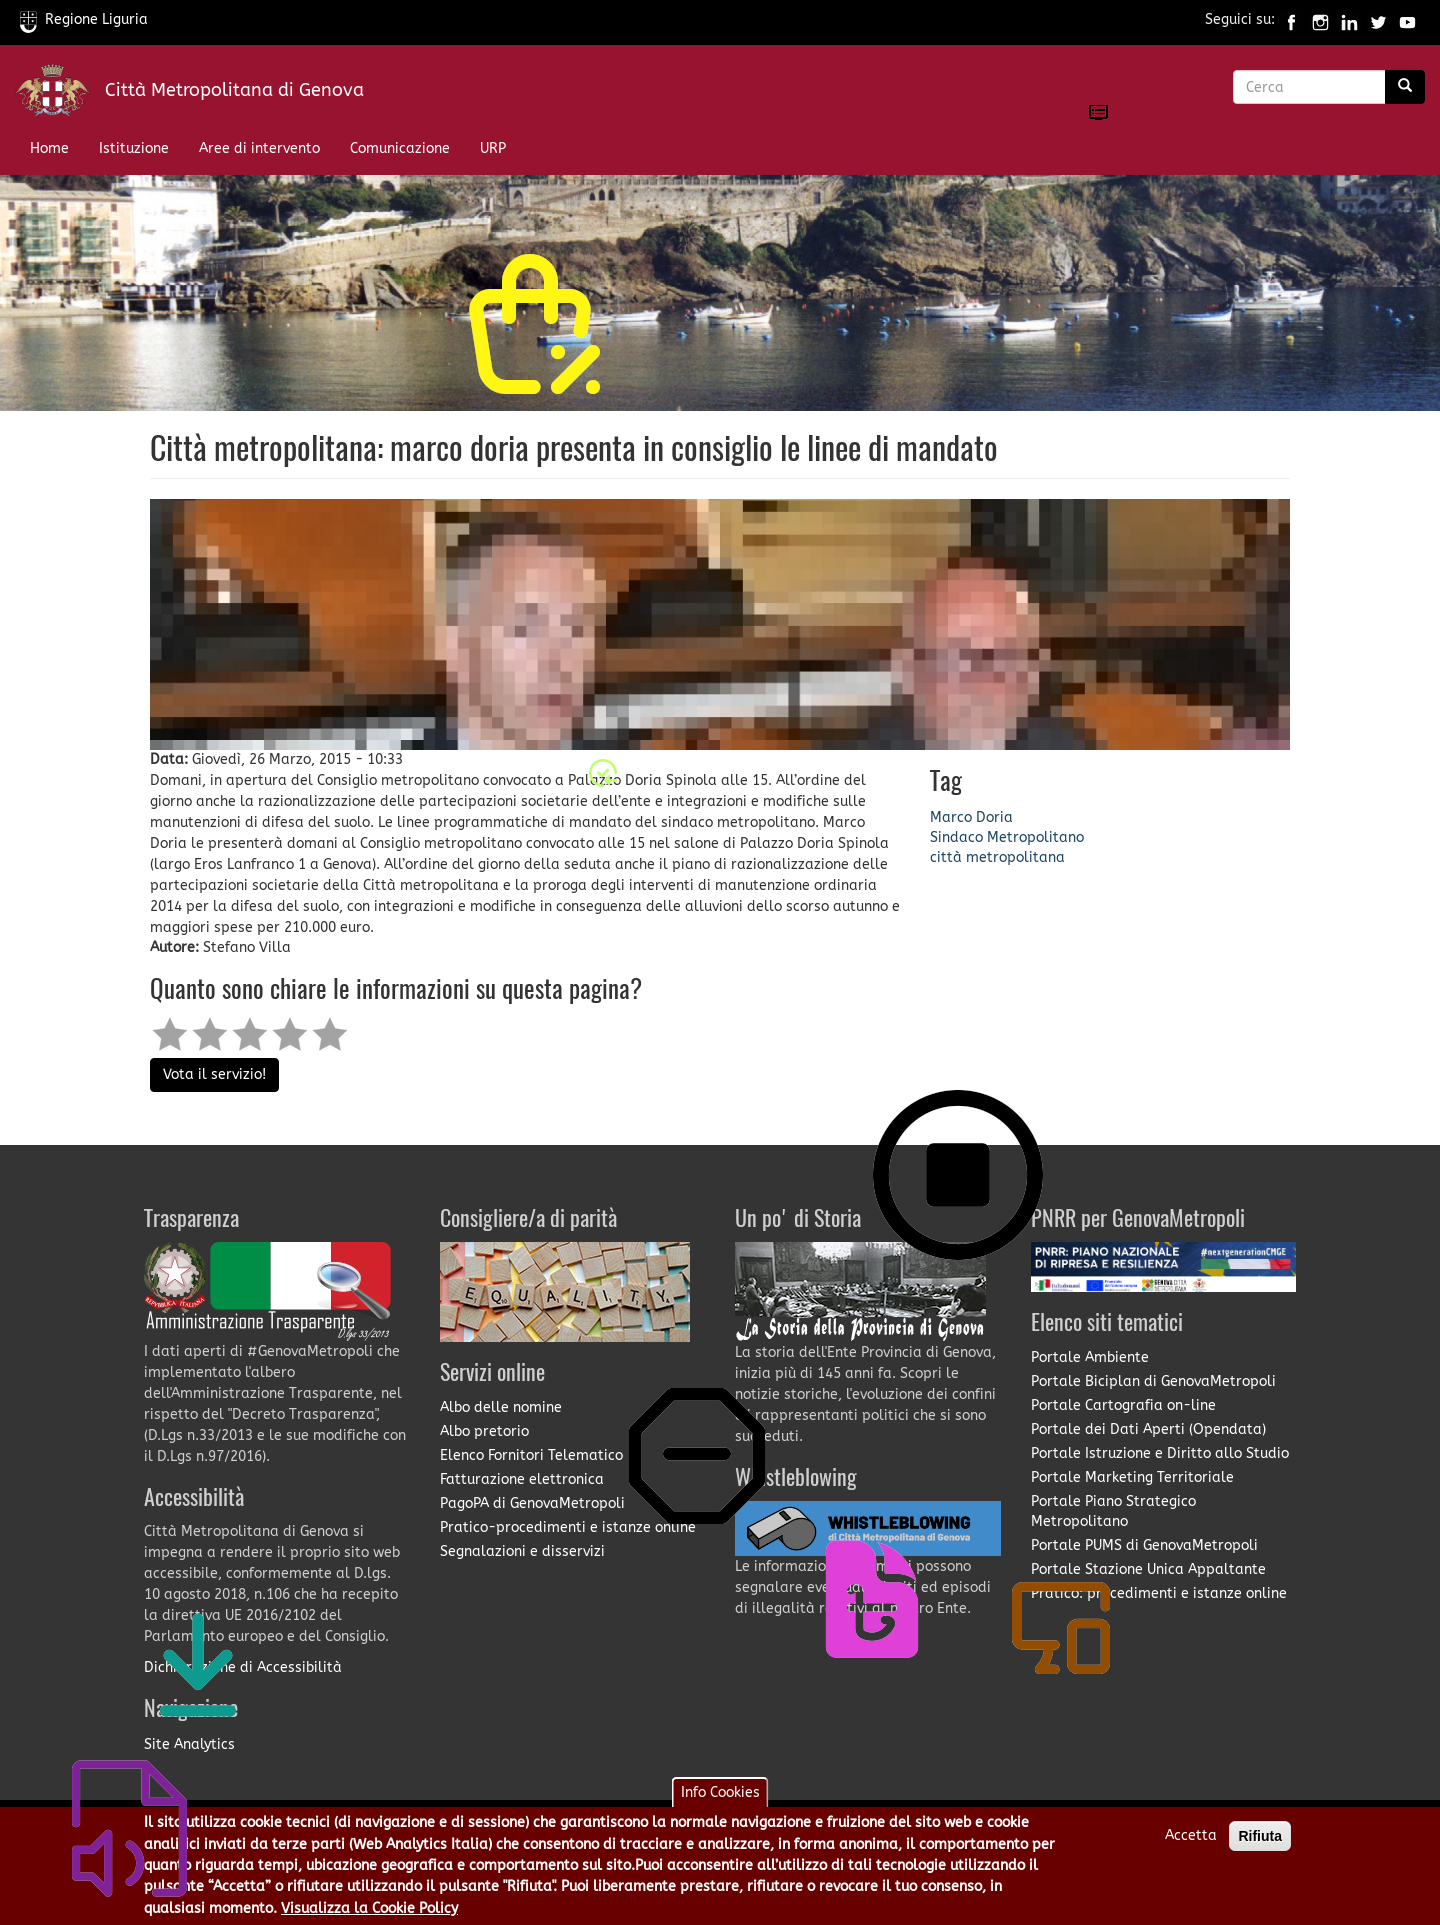 The image size is (1440, 1925). Describe the element at coordinates (1061, 1625) in the screenshot. I see `view connected devices` at that location.